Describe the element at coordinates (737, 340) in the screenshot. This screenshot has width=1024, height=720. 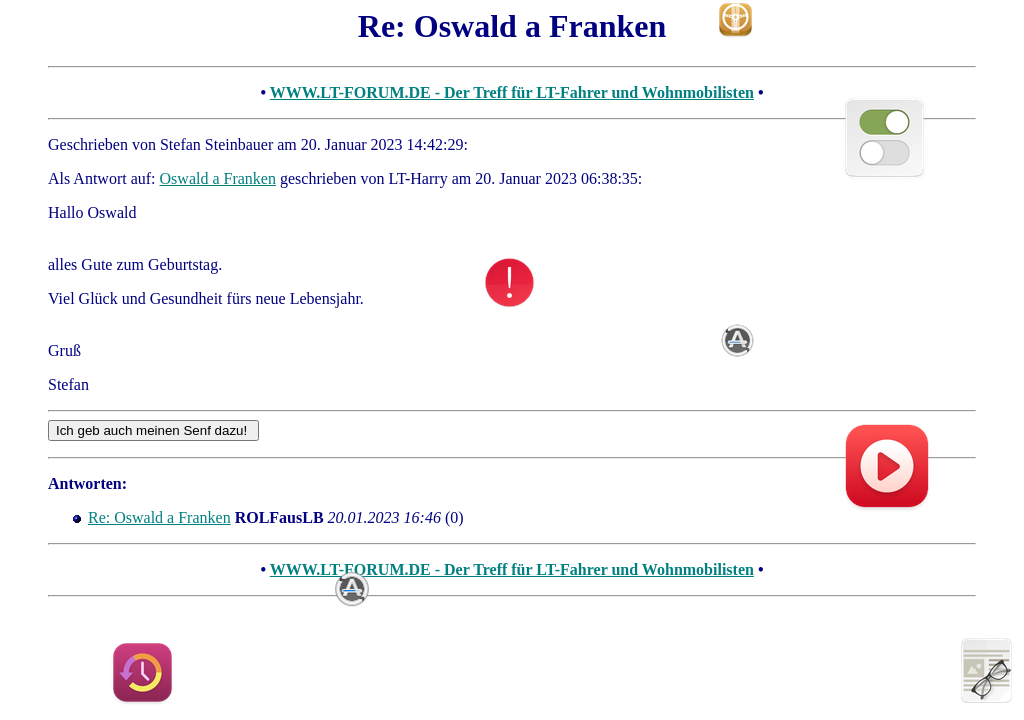
I see `open the software updater application` at that location.